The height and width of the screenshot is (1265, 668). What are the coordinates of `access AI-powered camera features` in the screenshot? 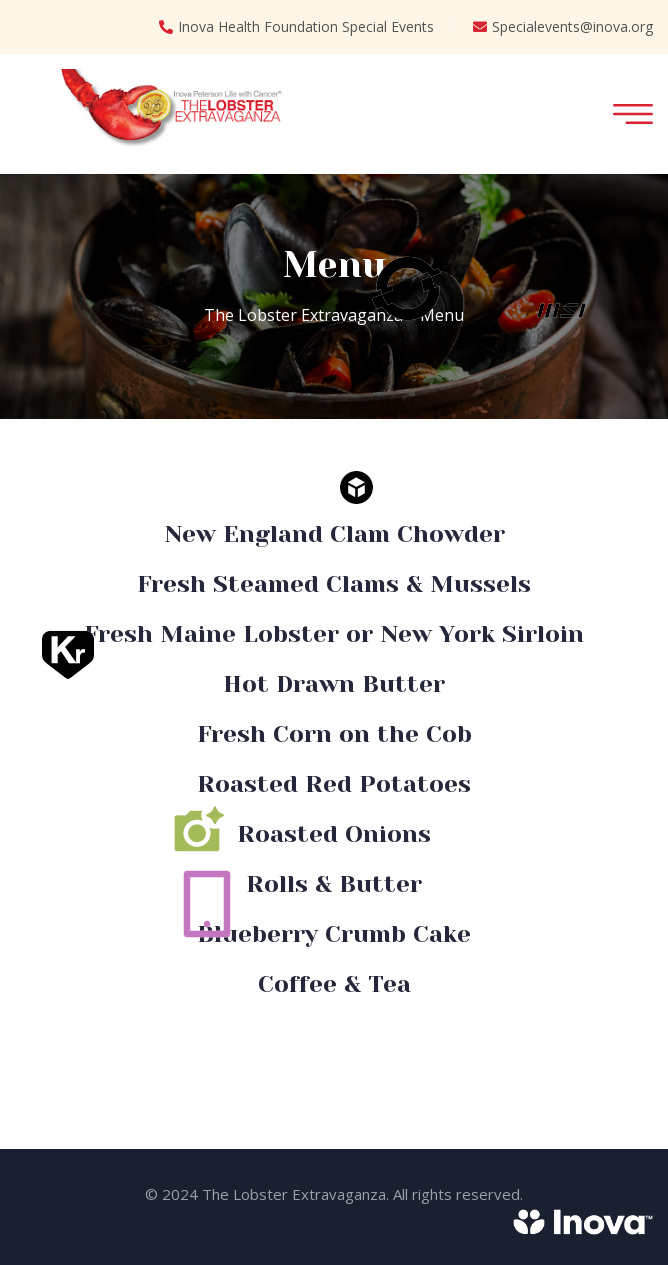 It's located at (197, 831).